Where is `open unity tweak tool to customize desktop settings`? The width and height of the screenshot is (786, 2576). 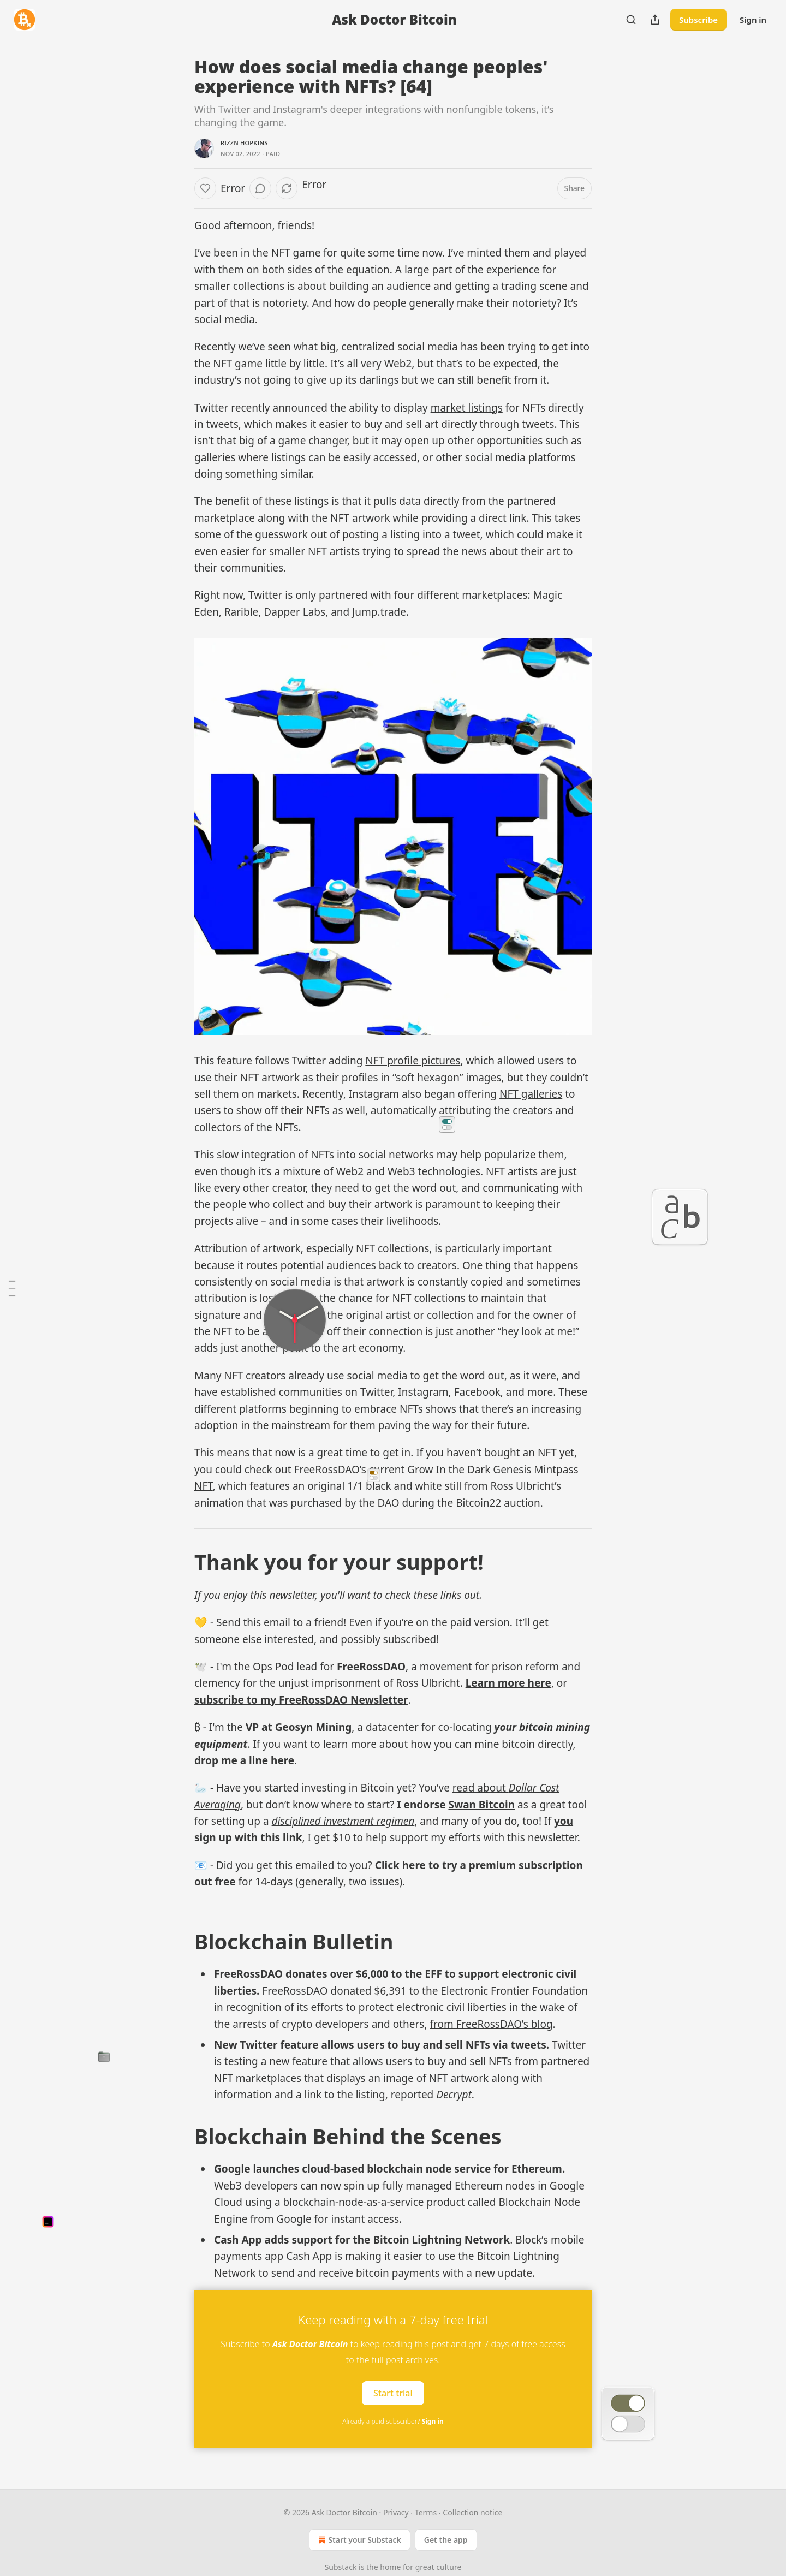
open unity tweak tool to customize desktop settings is located at coordinates (628, 2413).